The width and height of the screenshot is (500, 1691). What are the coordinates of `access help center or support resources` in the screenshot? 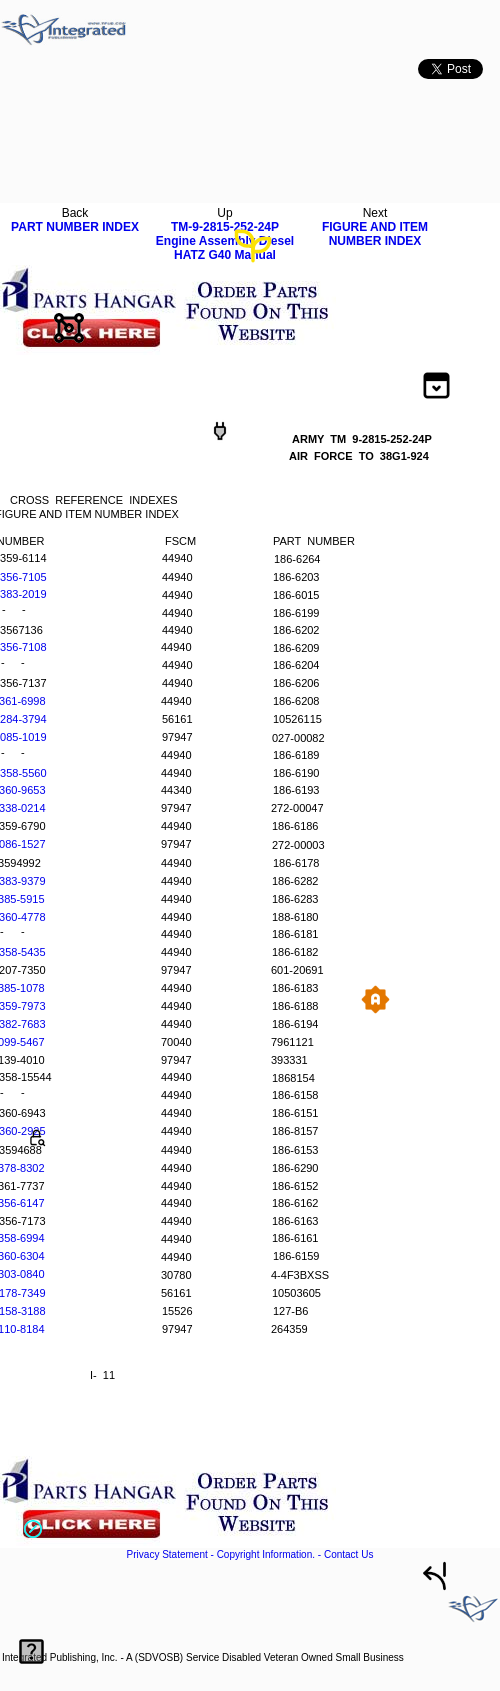 It's located at (31, 1651).